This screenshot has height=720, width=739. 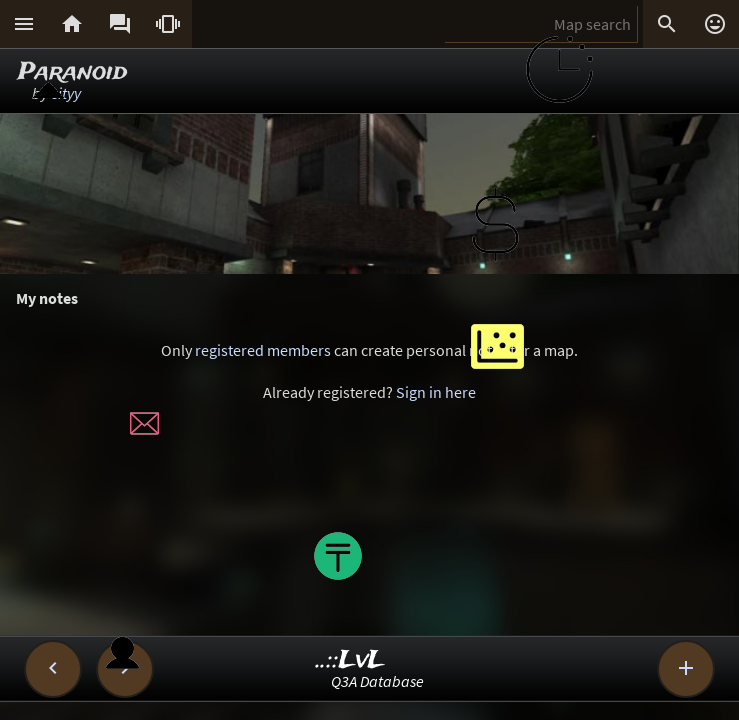 I want to click on view scatter plot data visualization, so click(x=497, y=346).